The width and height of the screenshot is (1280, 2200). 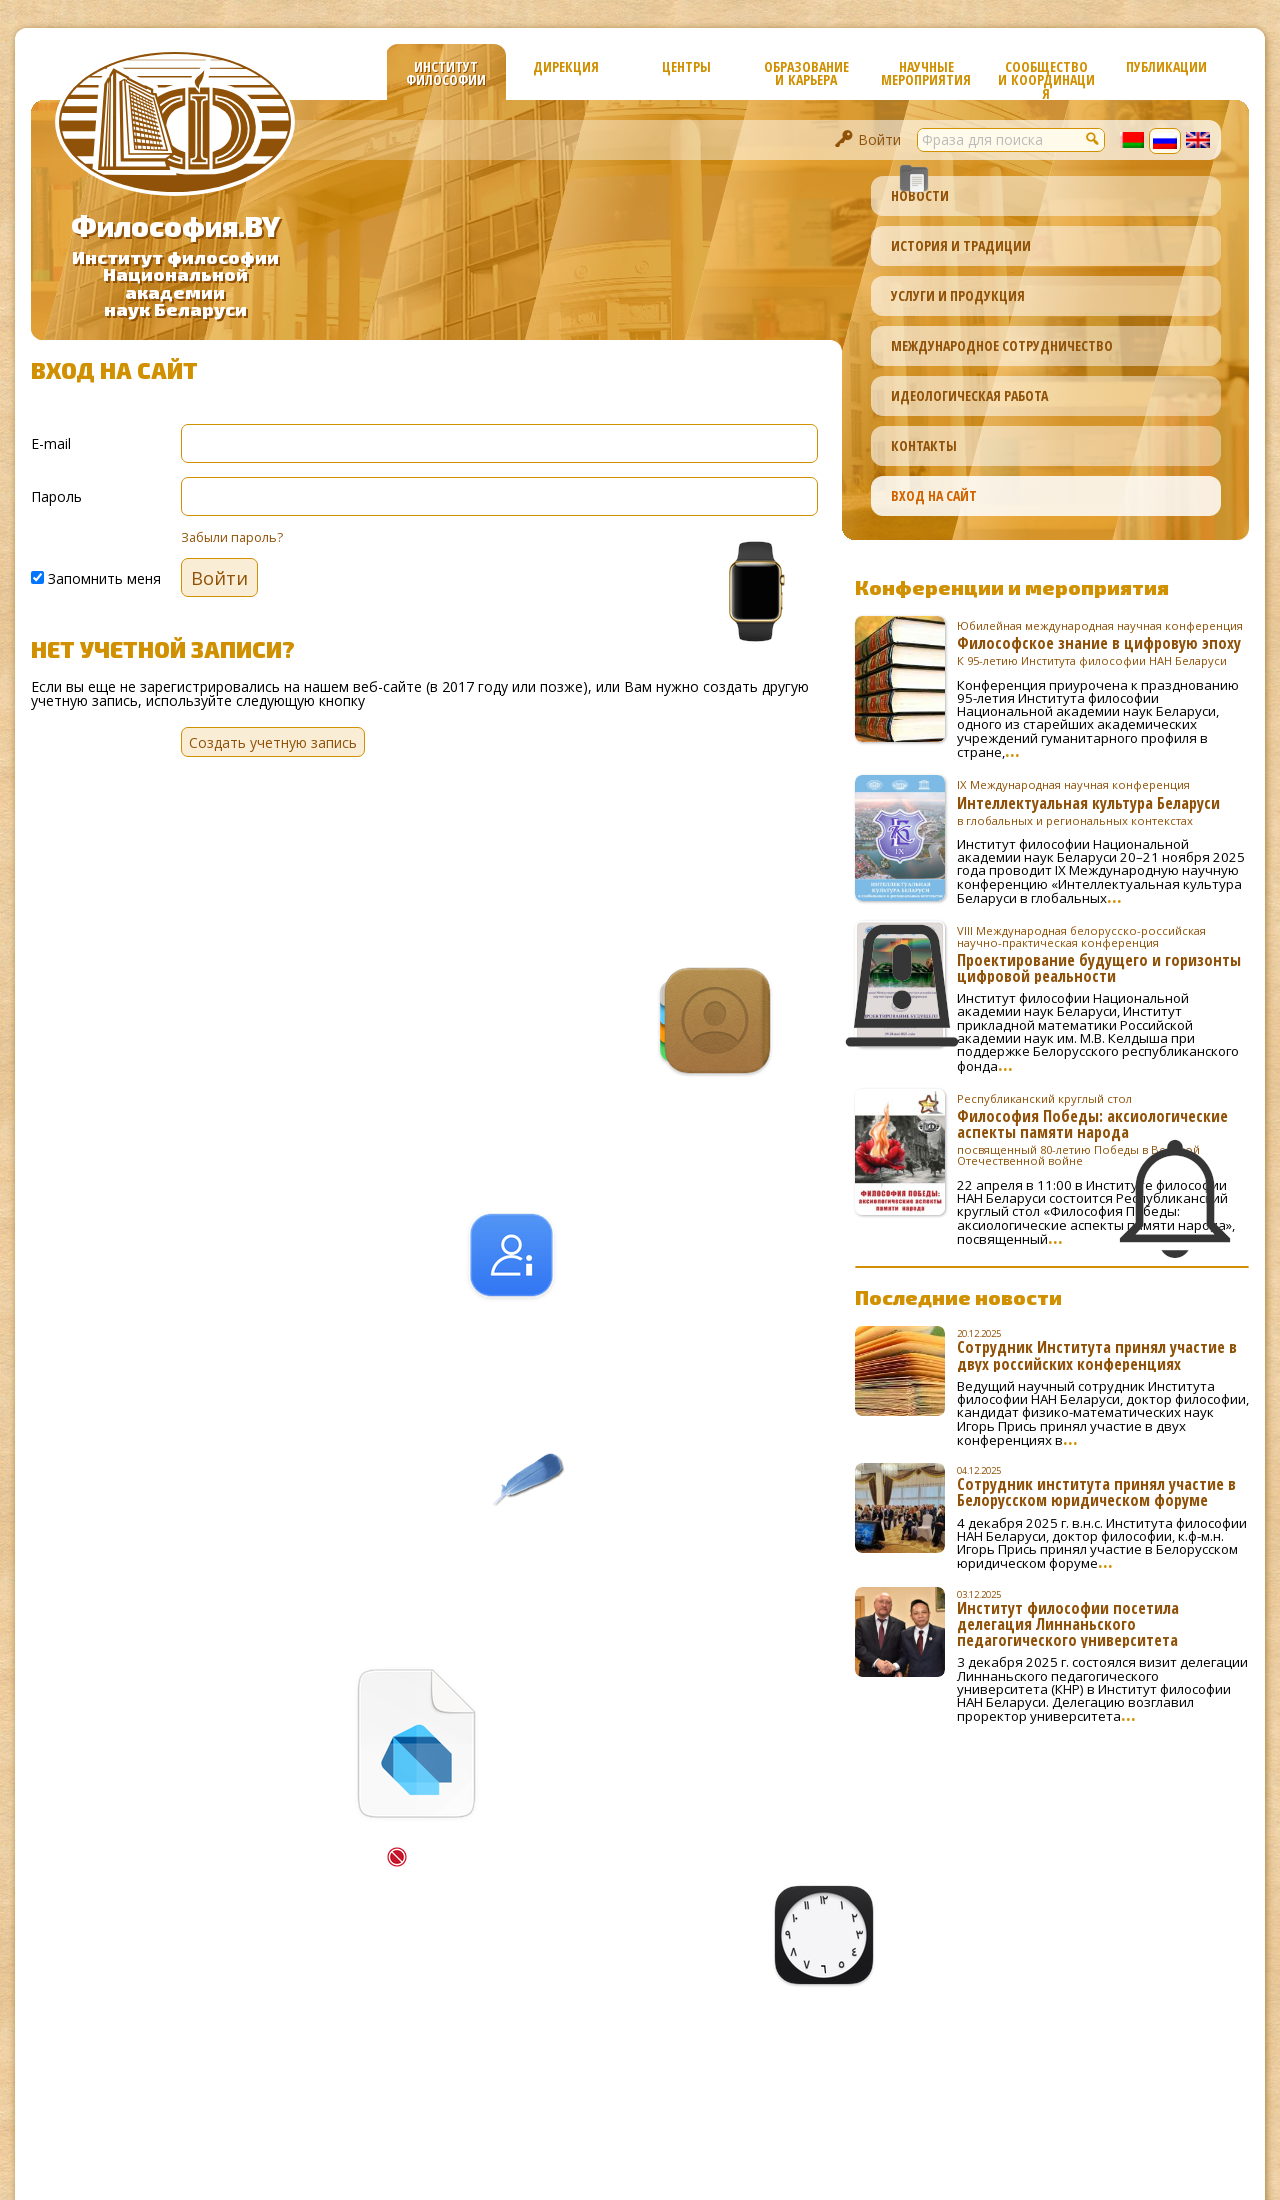 I want to click on apple watch device icon, so click(x=755, y=591).